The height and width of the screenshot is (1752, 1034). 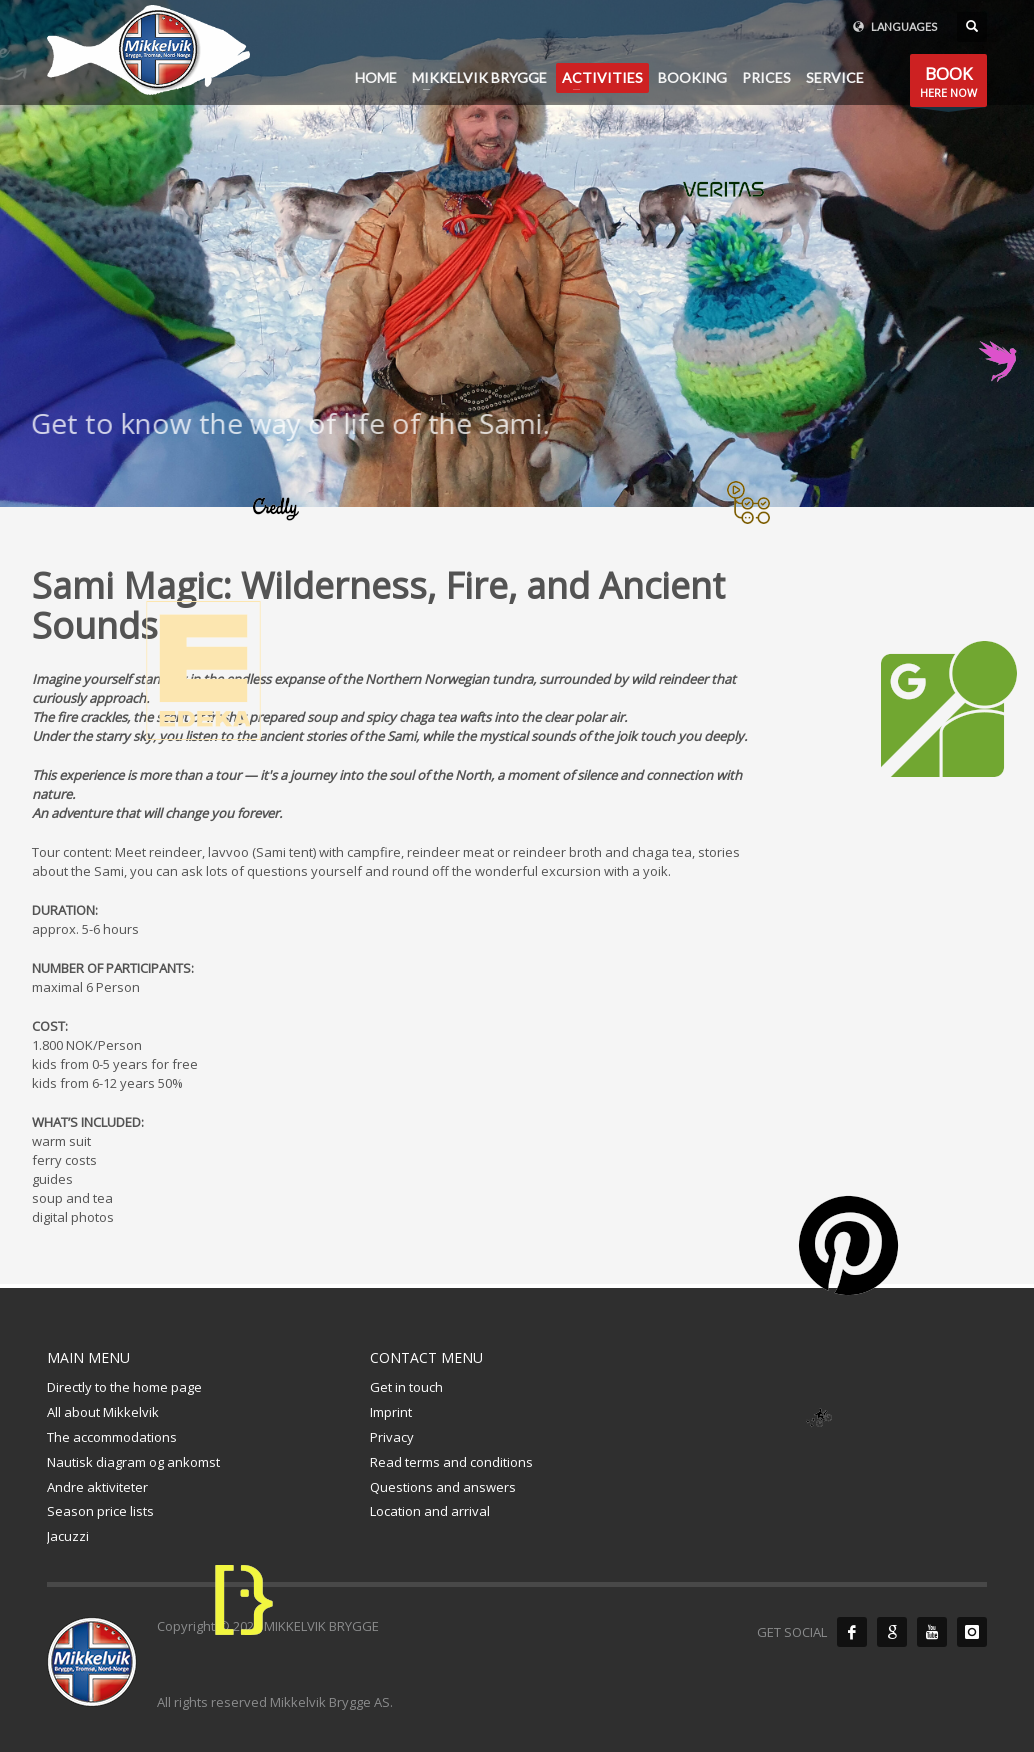 What do you see at coordinates (276, 509) in the screenshot?
I see `visit credly profile or credentials` at bounding box center [276, 509].